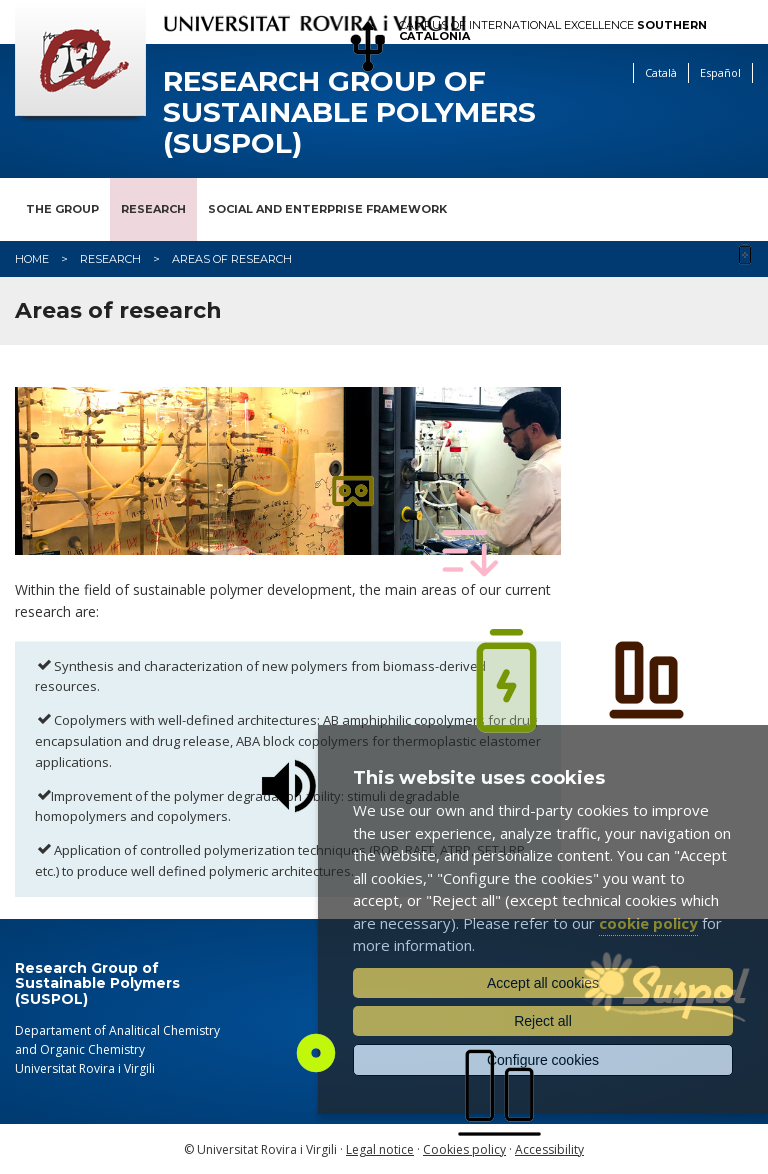 The image size is (768, 1174). What do you see at coordinates (368, 47) in the screenshot?
I see `connect a USB device` at bounding box center [368, 47].